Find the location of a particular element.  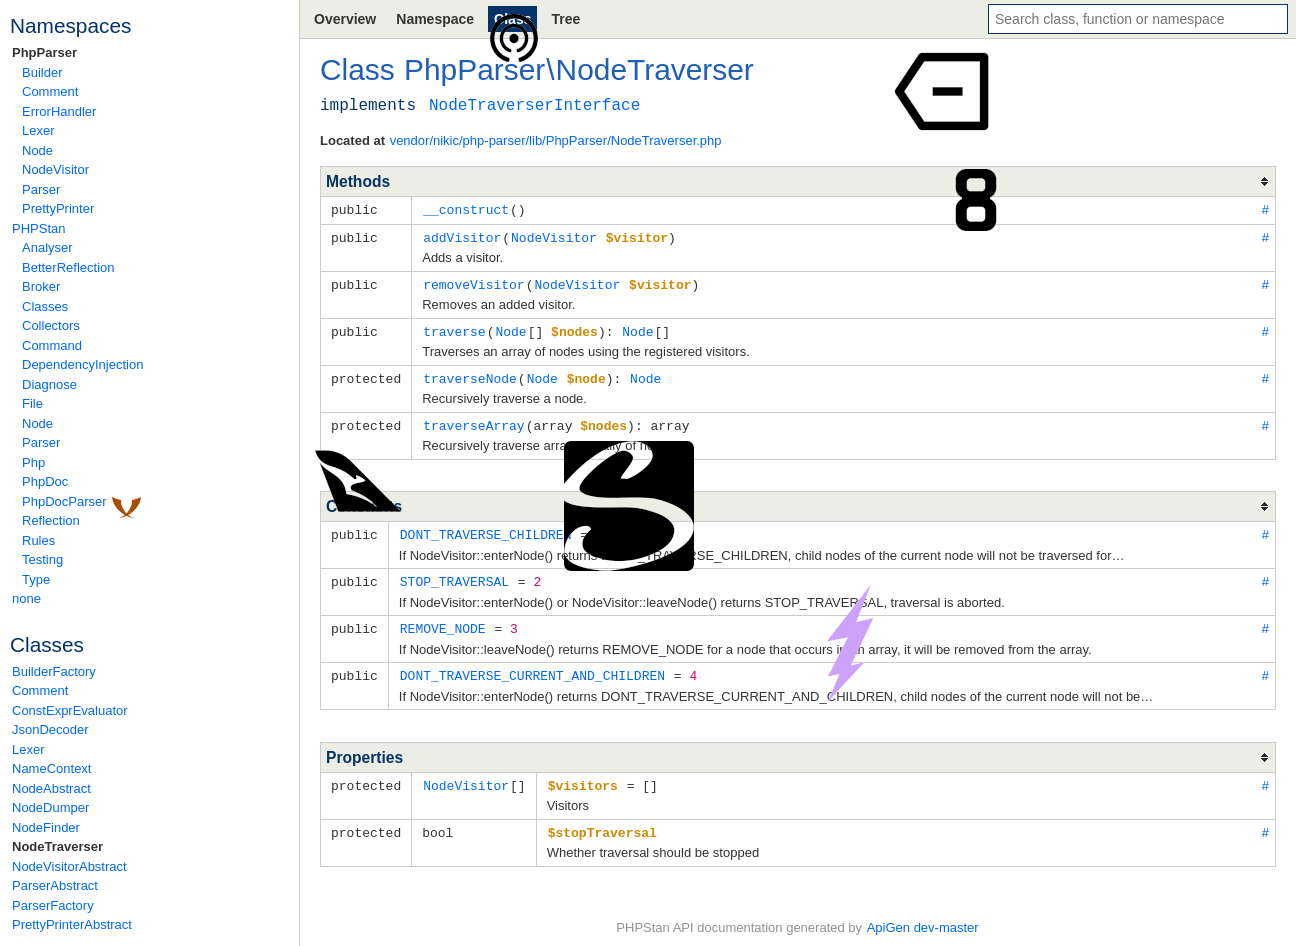

open the Eight Sleep app is located at coordinates (976, 200).